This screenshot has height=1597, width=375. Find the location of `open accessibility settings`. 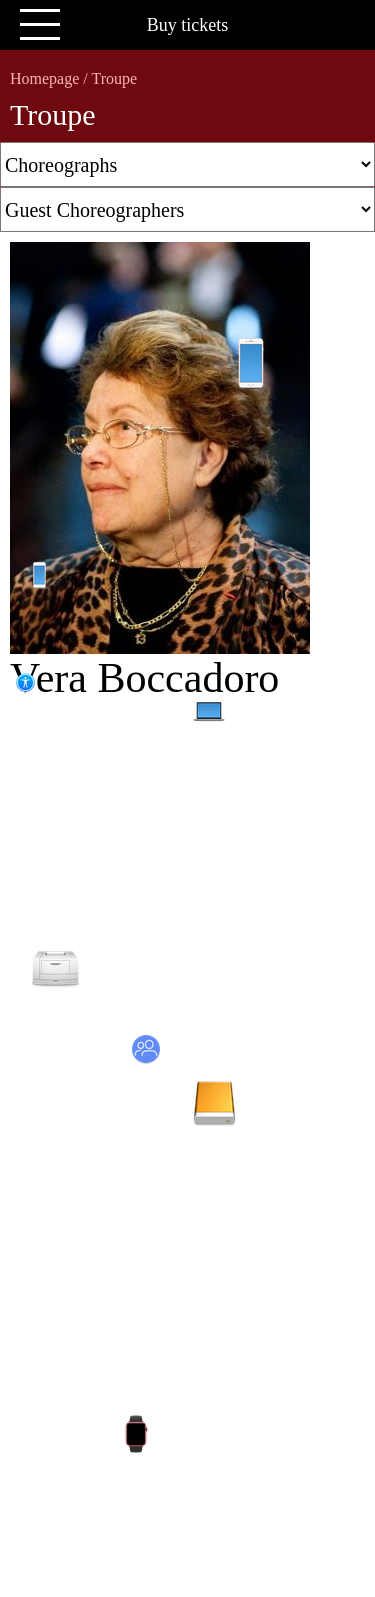

open accessibility settings is located at coordinates (25, 682).